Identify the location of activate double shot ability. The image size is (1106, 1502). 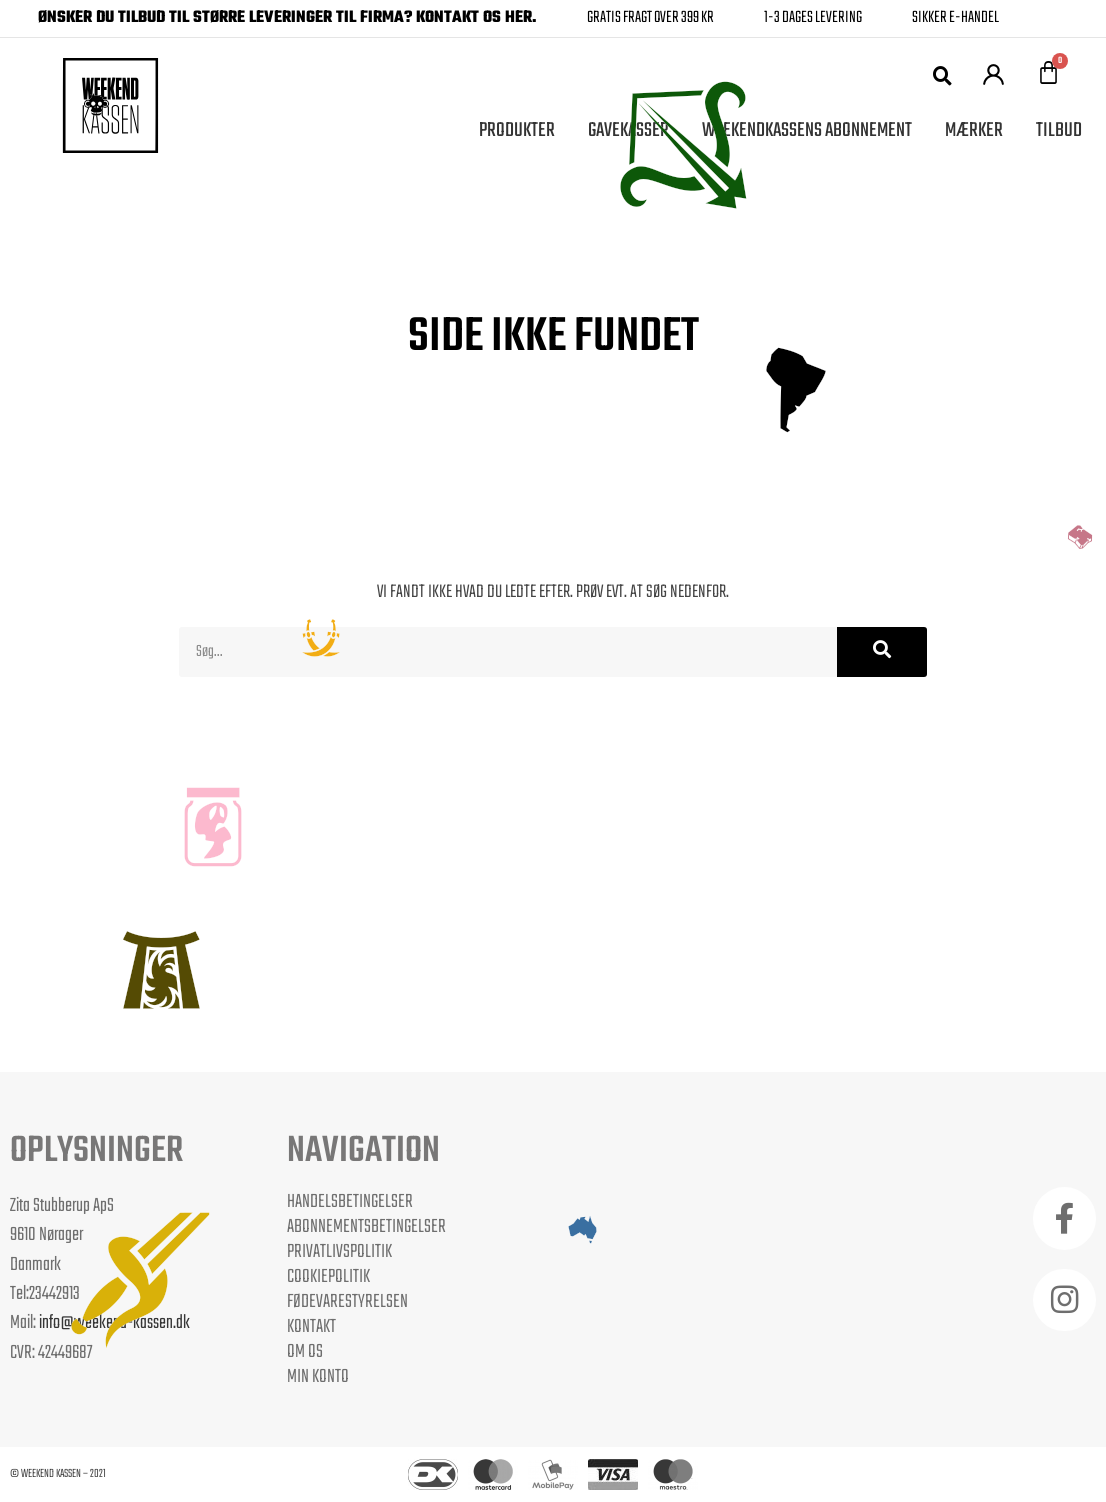
(683, 145).